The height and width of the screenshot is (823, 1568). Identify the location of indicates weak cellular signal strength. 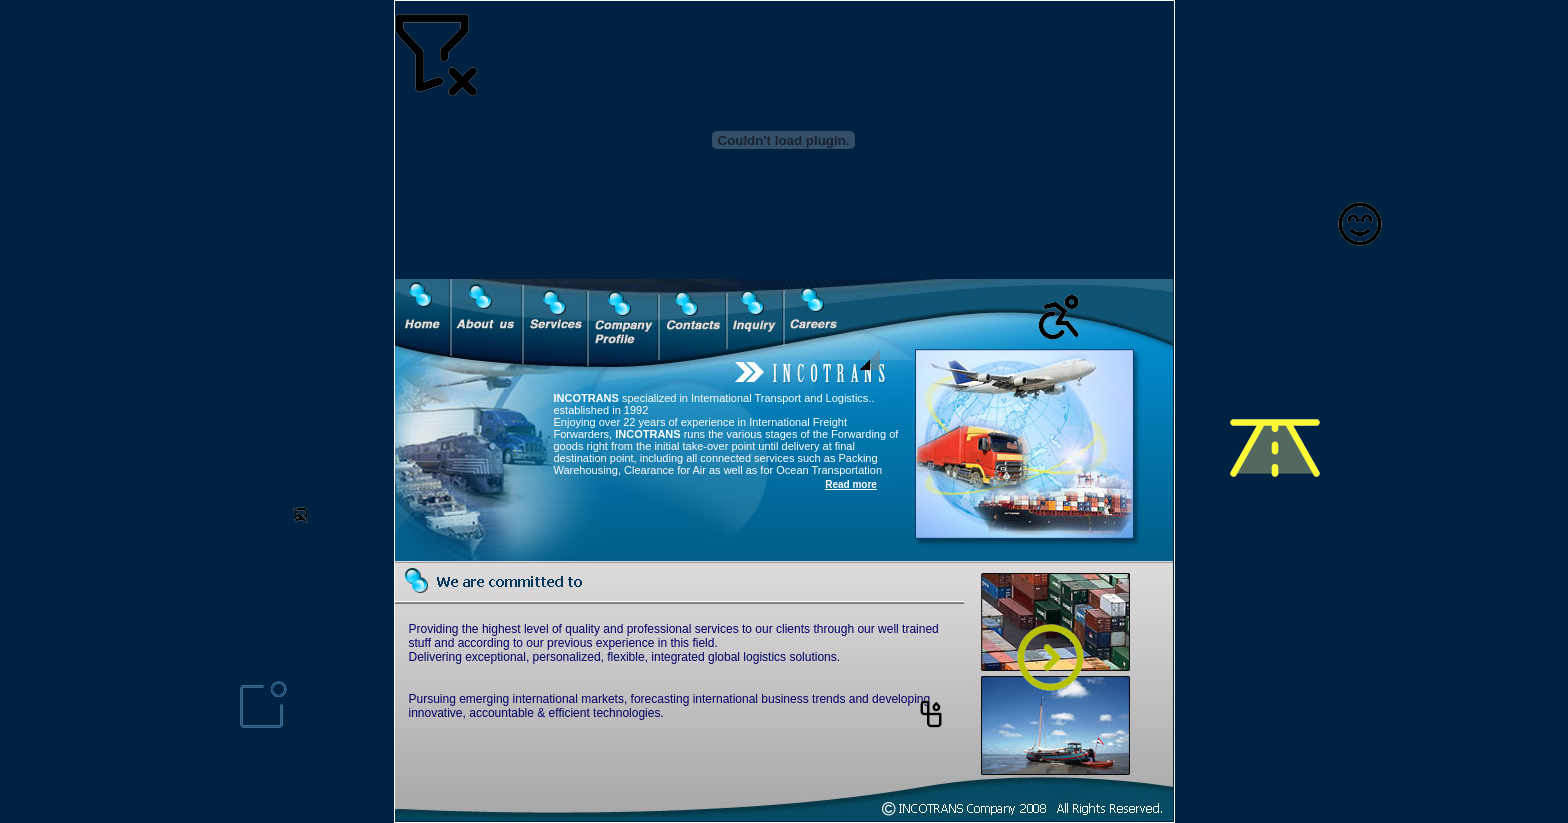
(870, 360).